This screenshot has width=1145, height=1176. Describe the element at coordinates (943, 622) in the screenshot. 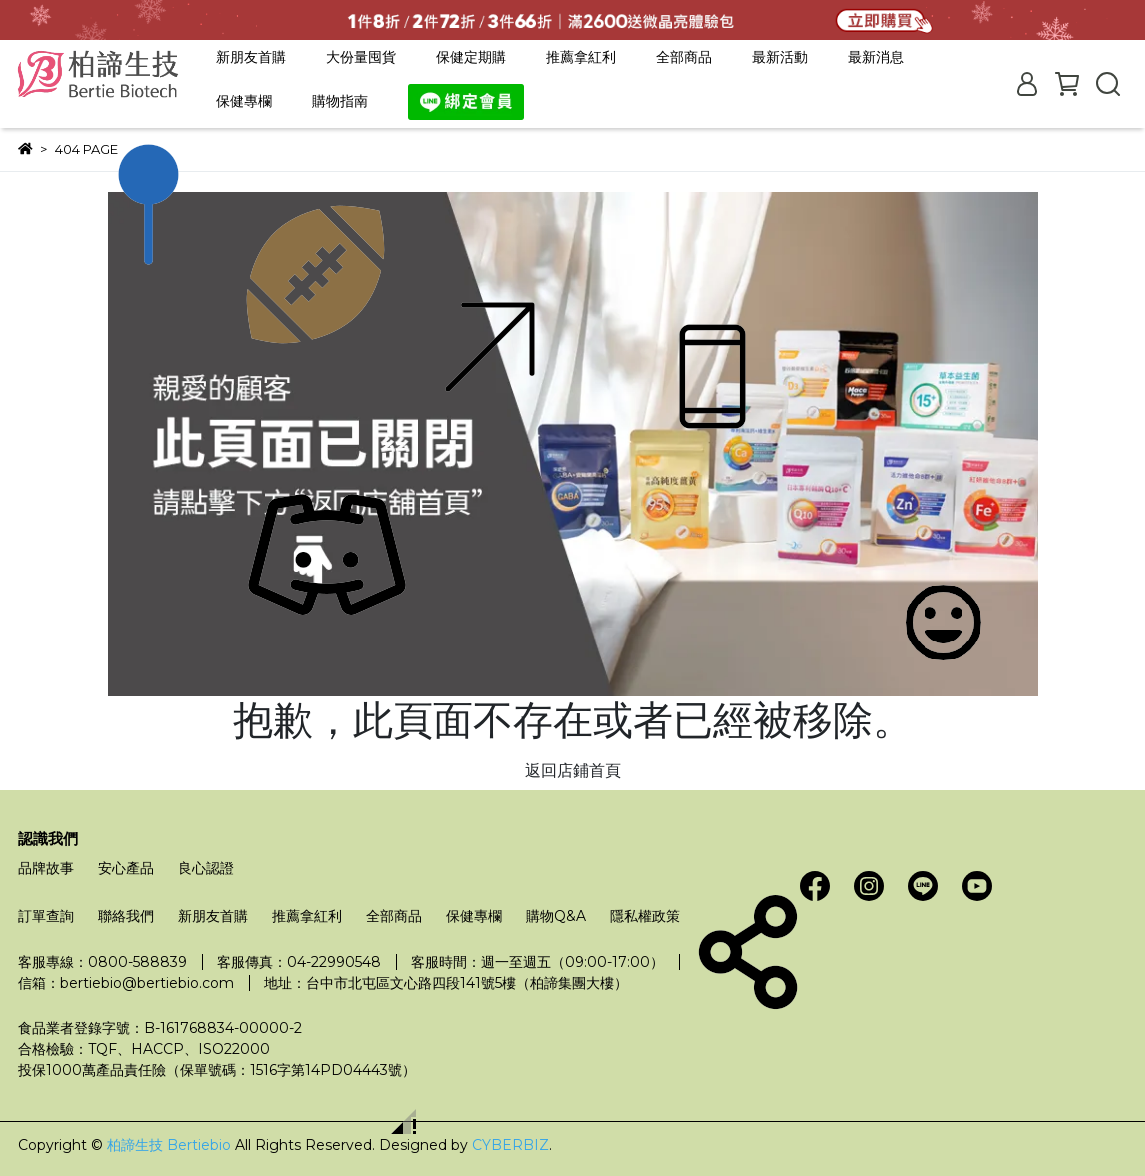

I see `select your current mood or emotional state` at that location.